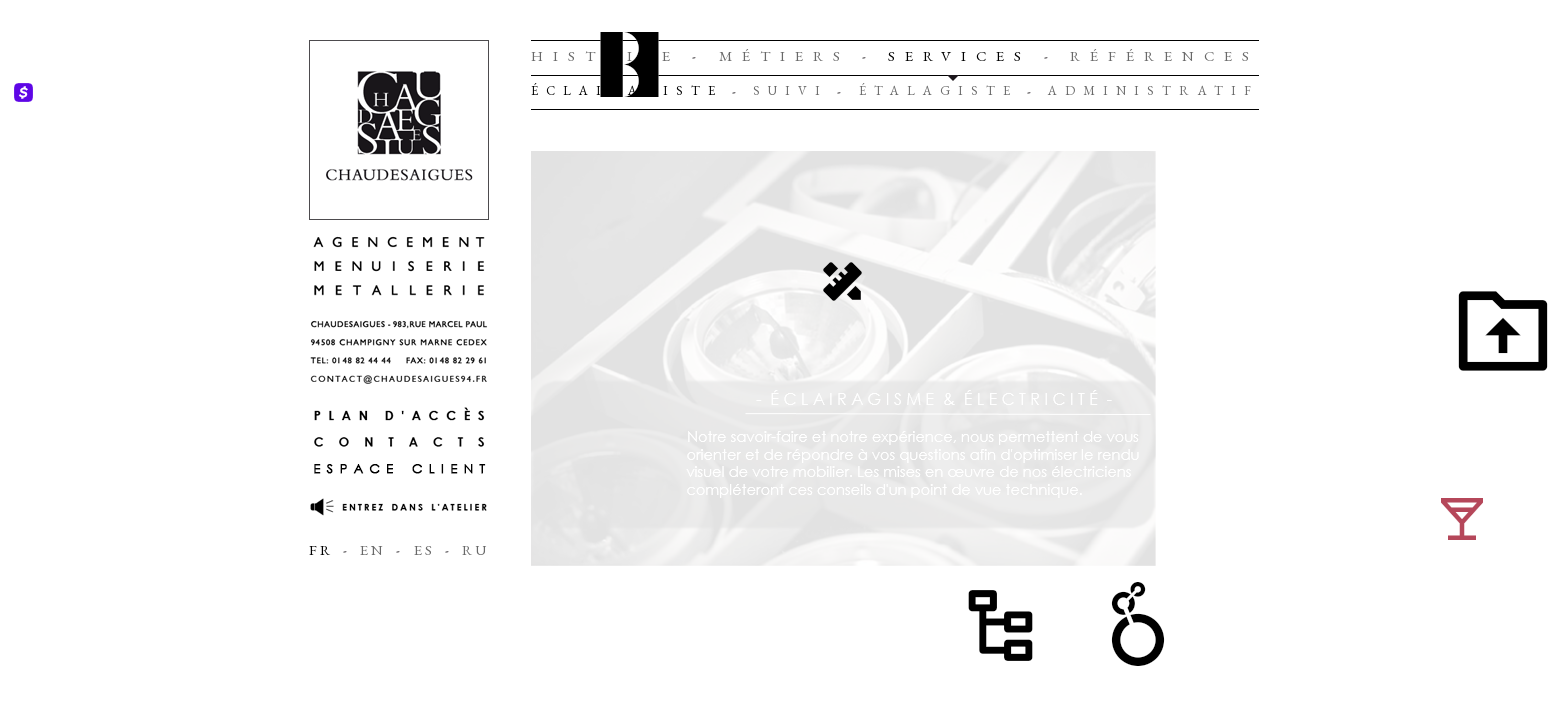 Image resolution: width=1568 pixels, height=720 pixels. What do you see at coordinates (23, 92) in the screenshot?
I see `open Cash App` at bounding box center [23, 92].